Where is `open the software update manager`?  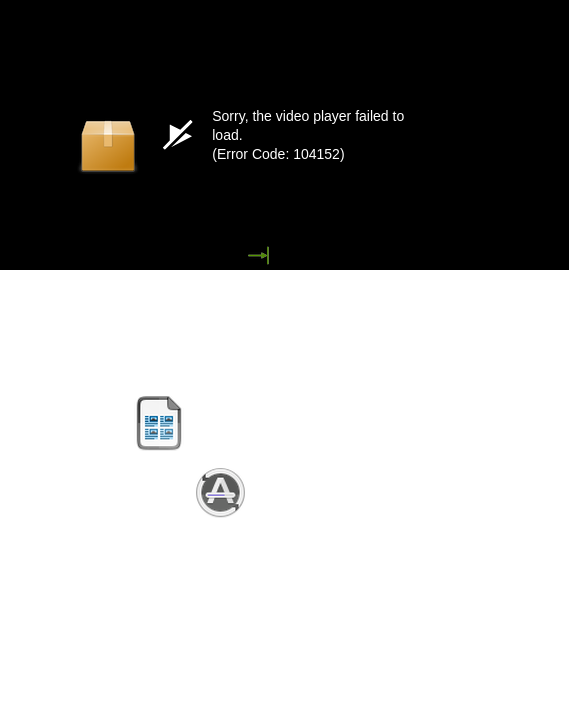 open the software update manager is located at coordinates (220, 492).